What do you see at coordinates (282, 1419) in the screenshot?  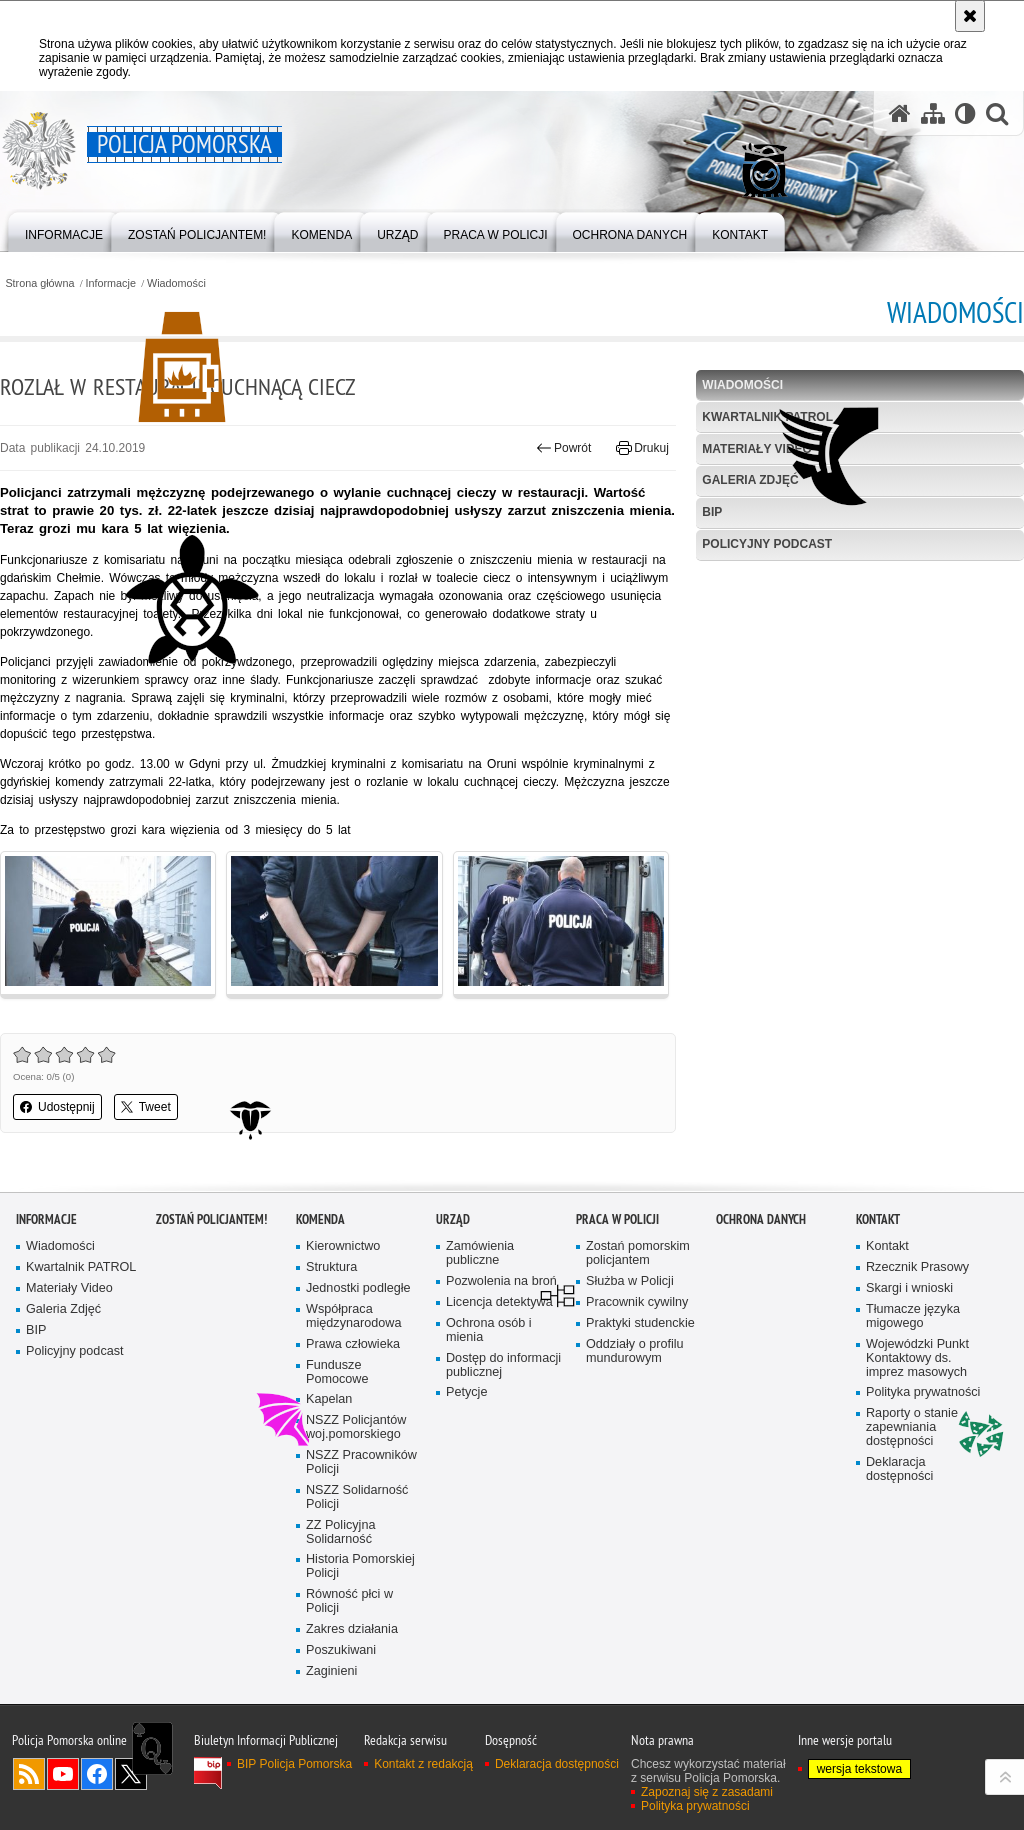 I see `select bat or vampire character class` at bounding box center [282, 1419].